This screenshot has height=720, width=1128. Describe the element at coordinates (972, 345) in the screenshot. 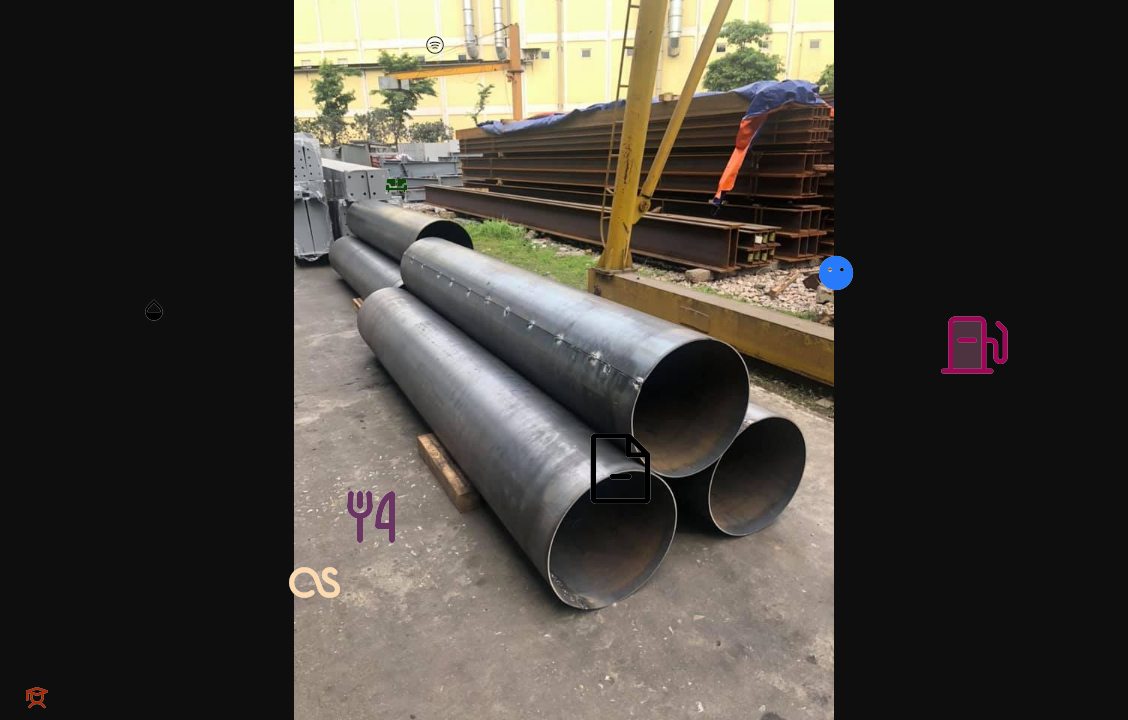

I see `find nearby gas stations` at that location.